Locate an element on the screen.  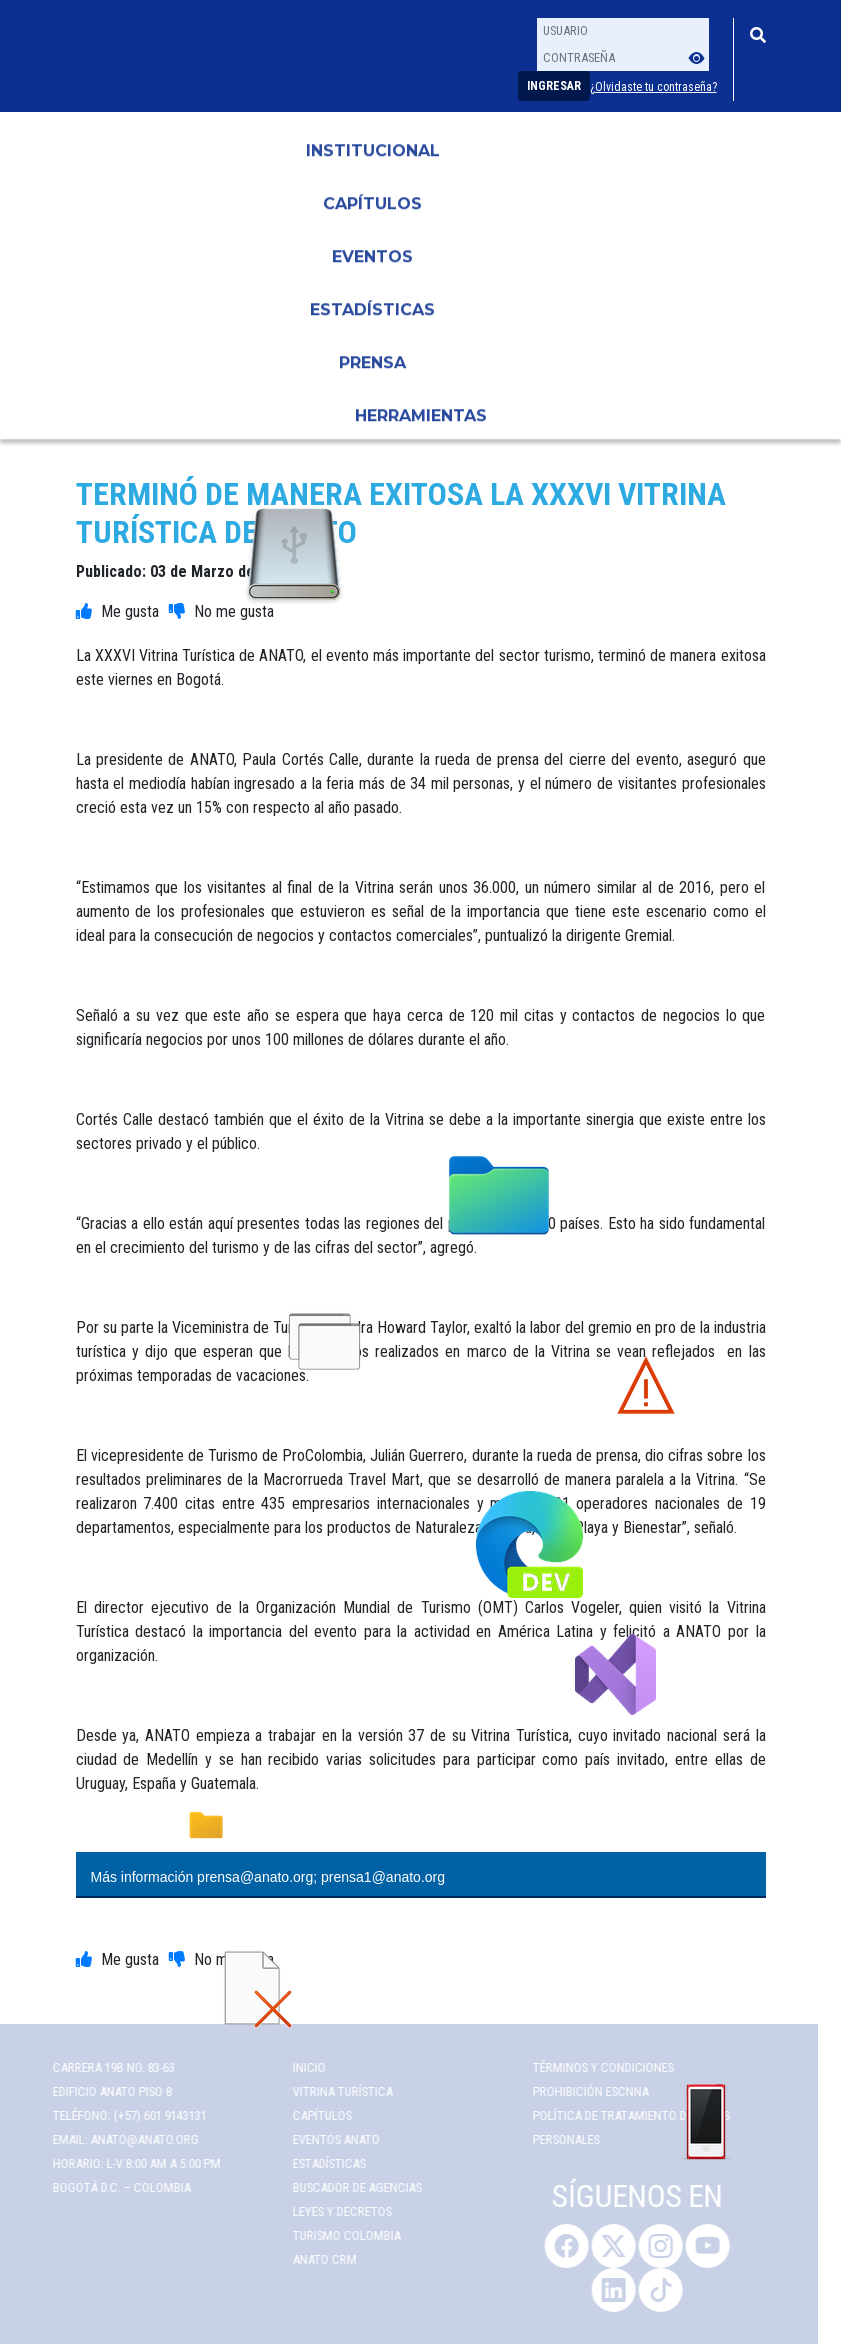
open Visual Studio is located at coordinates (615, 1674).